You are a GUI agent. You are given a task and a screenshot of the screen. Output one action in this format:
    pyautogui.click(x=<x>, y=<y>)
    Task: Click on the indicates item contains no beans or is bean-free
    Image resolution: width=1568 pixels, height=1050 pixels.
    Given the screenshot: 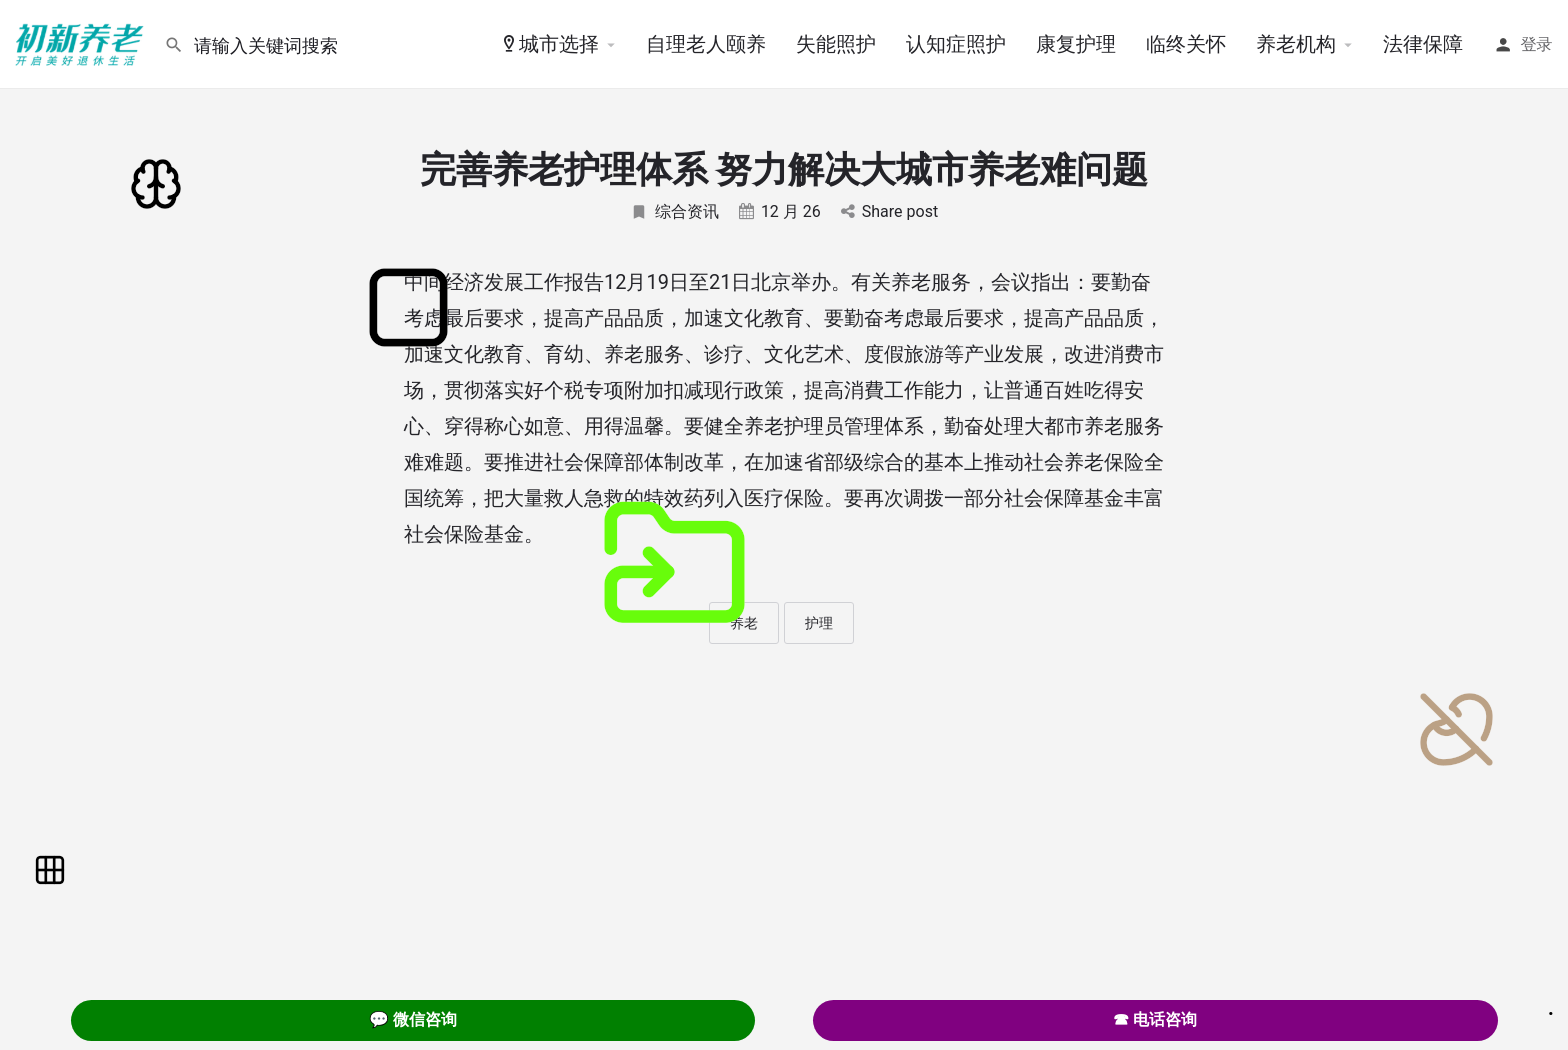 What is the action you would take?
    pyautogui.click(x=1456, y=729)
    